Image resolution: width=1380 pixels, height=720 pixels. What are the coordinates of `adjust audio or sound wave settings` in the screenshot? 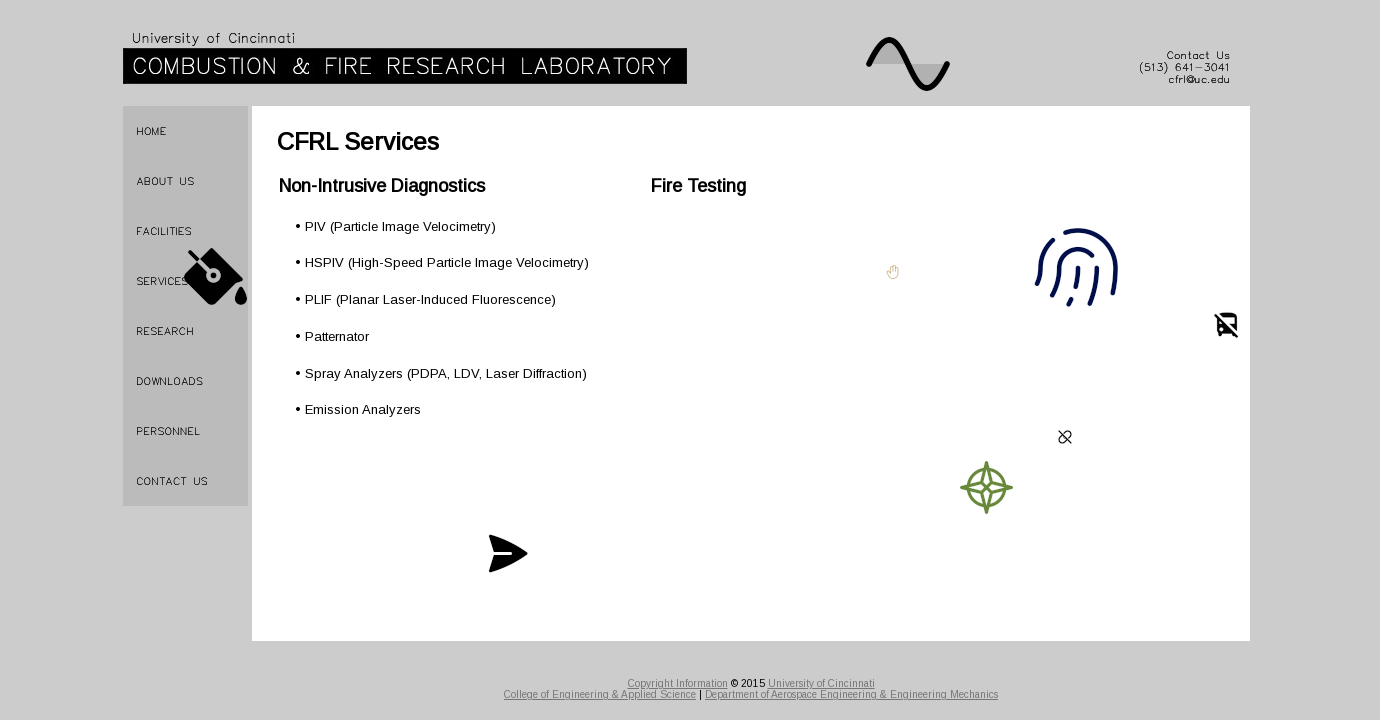 It's located at (908, 64).